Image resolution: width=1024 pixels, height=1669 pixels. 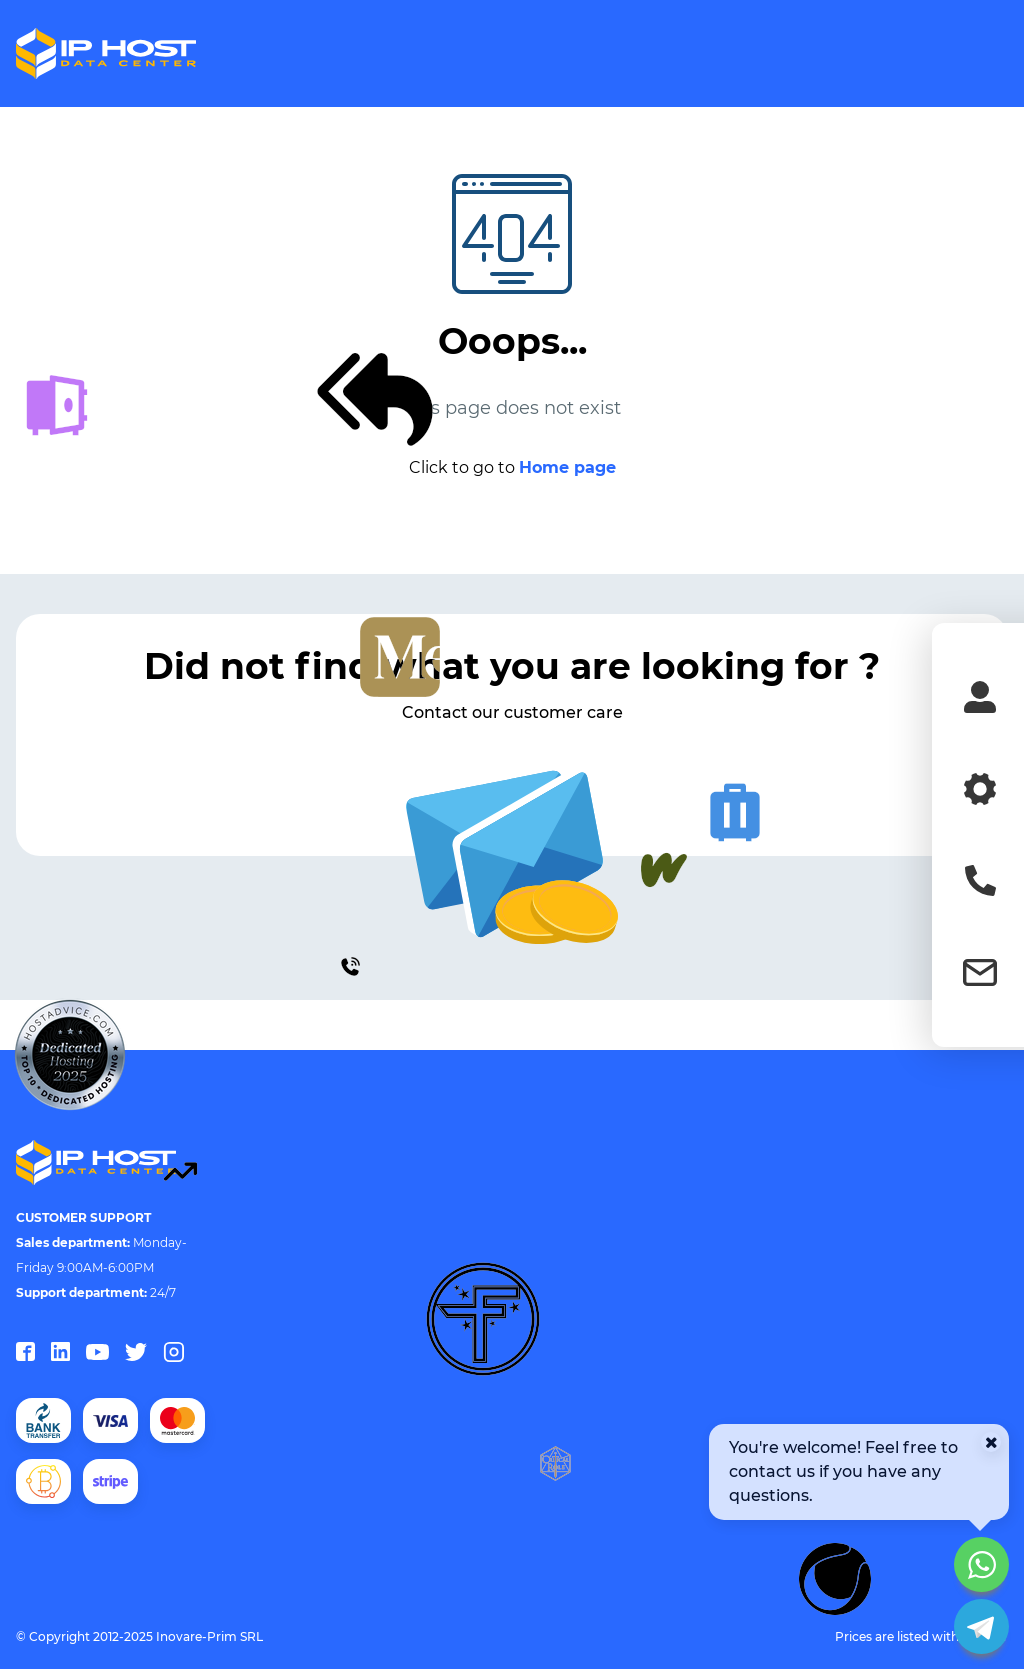 What do you see at coordinates (350, 967) in the screenshot?
I see `adjust call volume settings` at bounding box center [350, 967].